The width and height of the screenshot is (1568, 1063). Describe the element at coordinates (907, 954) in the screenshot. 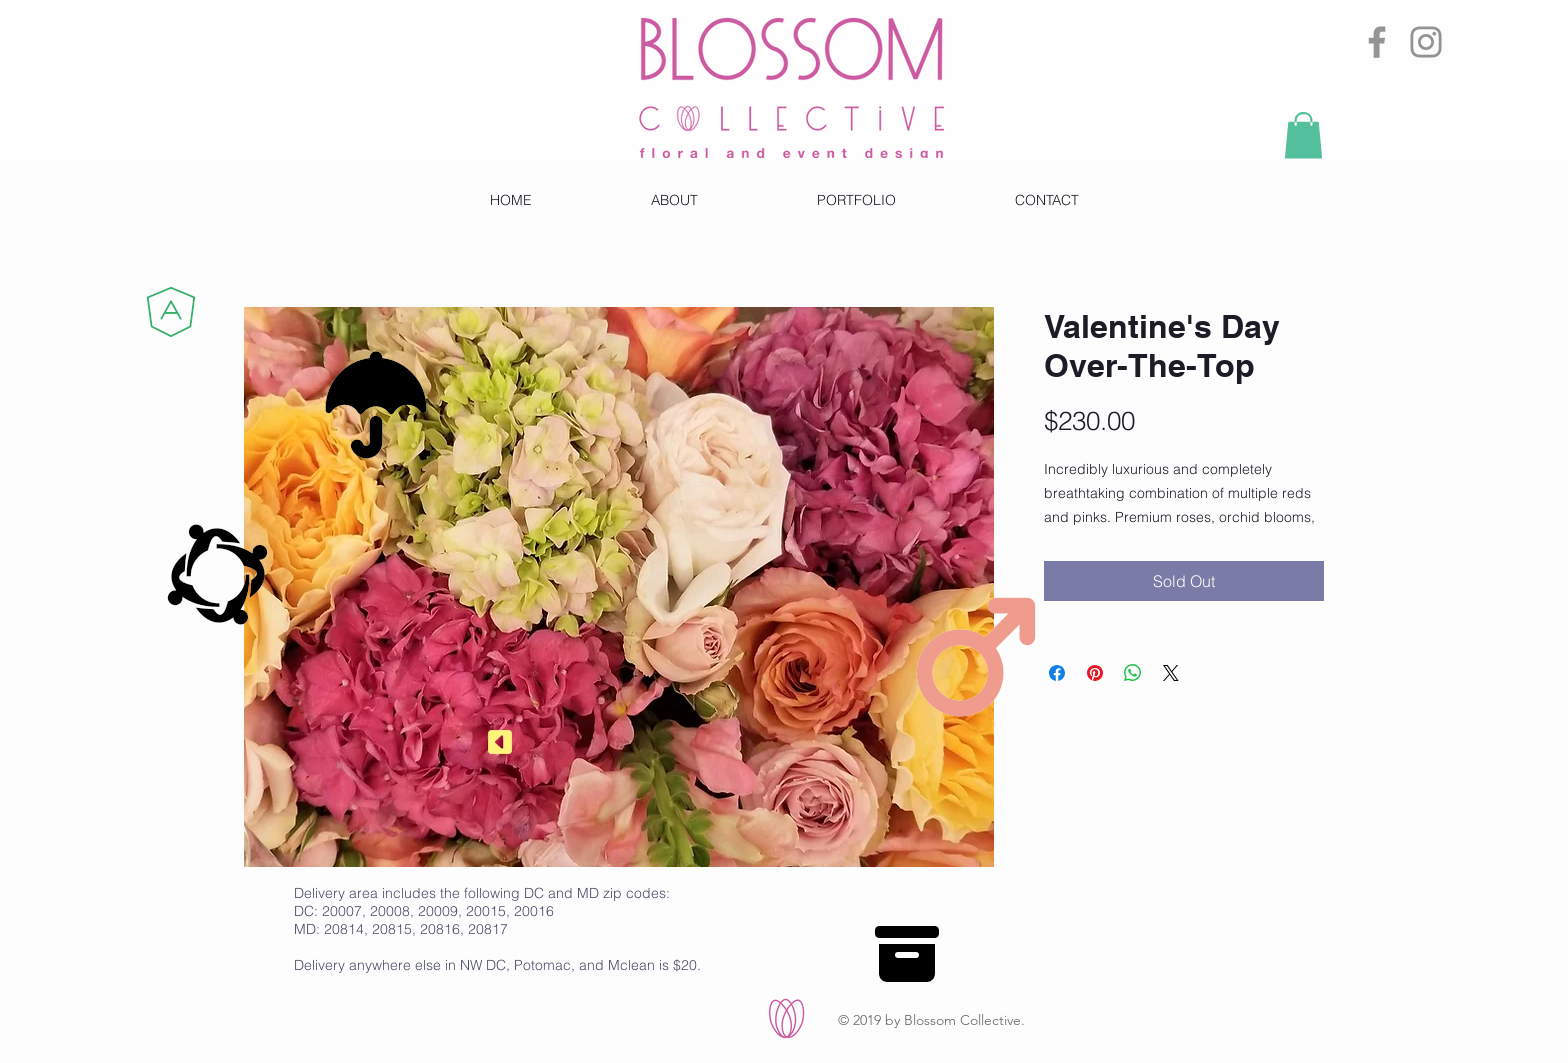

I see `archive this item` at that location.